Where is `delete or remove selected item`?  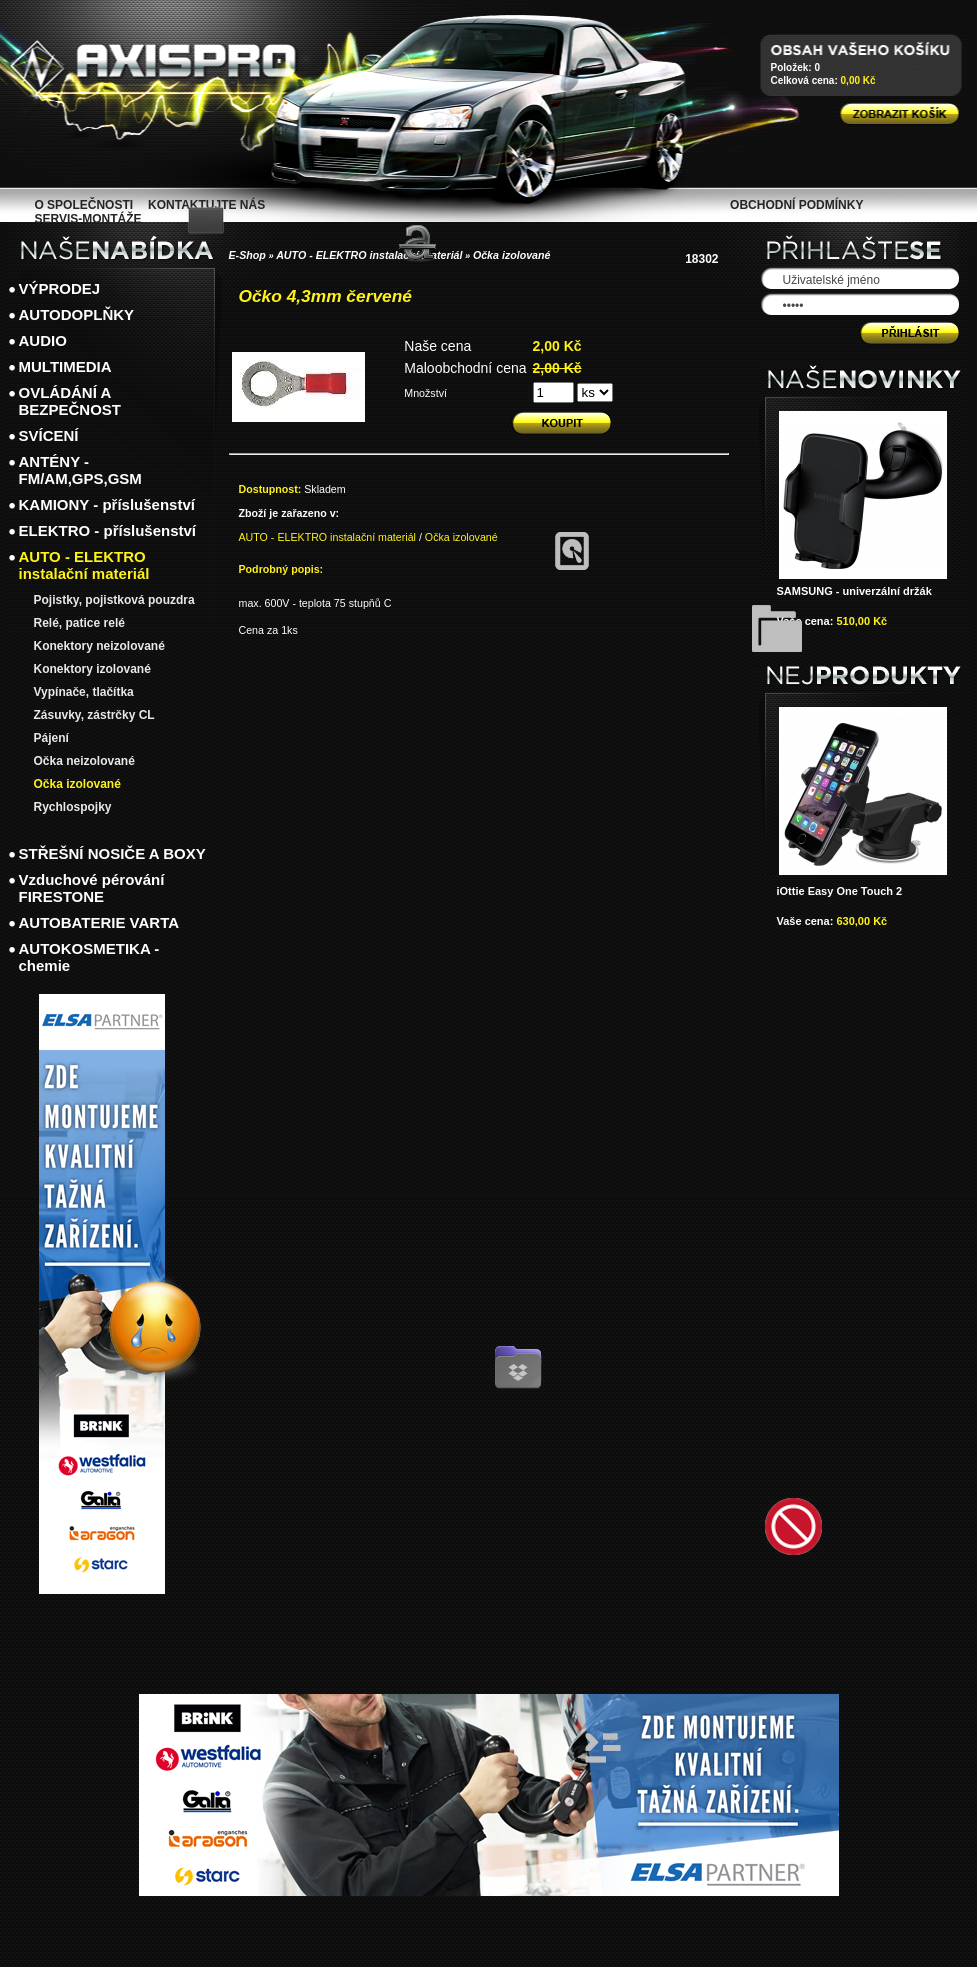 delete or remove selected item is located at coordinates (793, 1526).